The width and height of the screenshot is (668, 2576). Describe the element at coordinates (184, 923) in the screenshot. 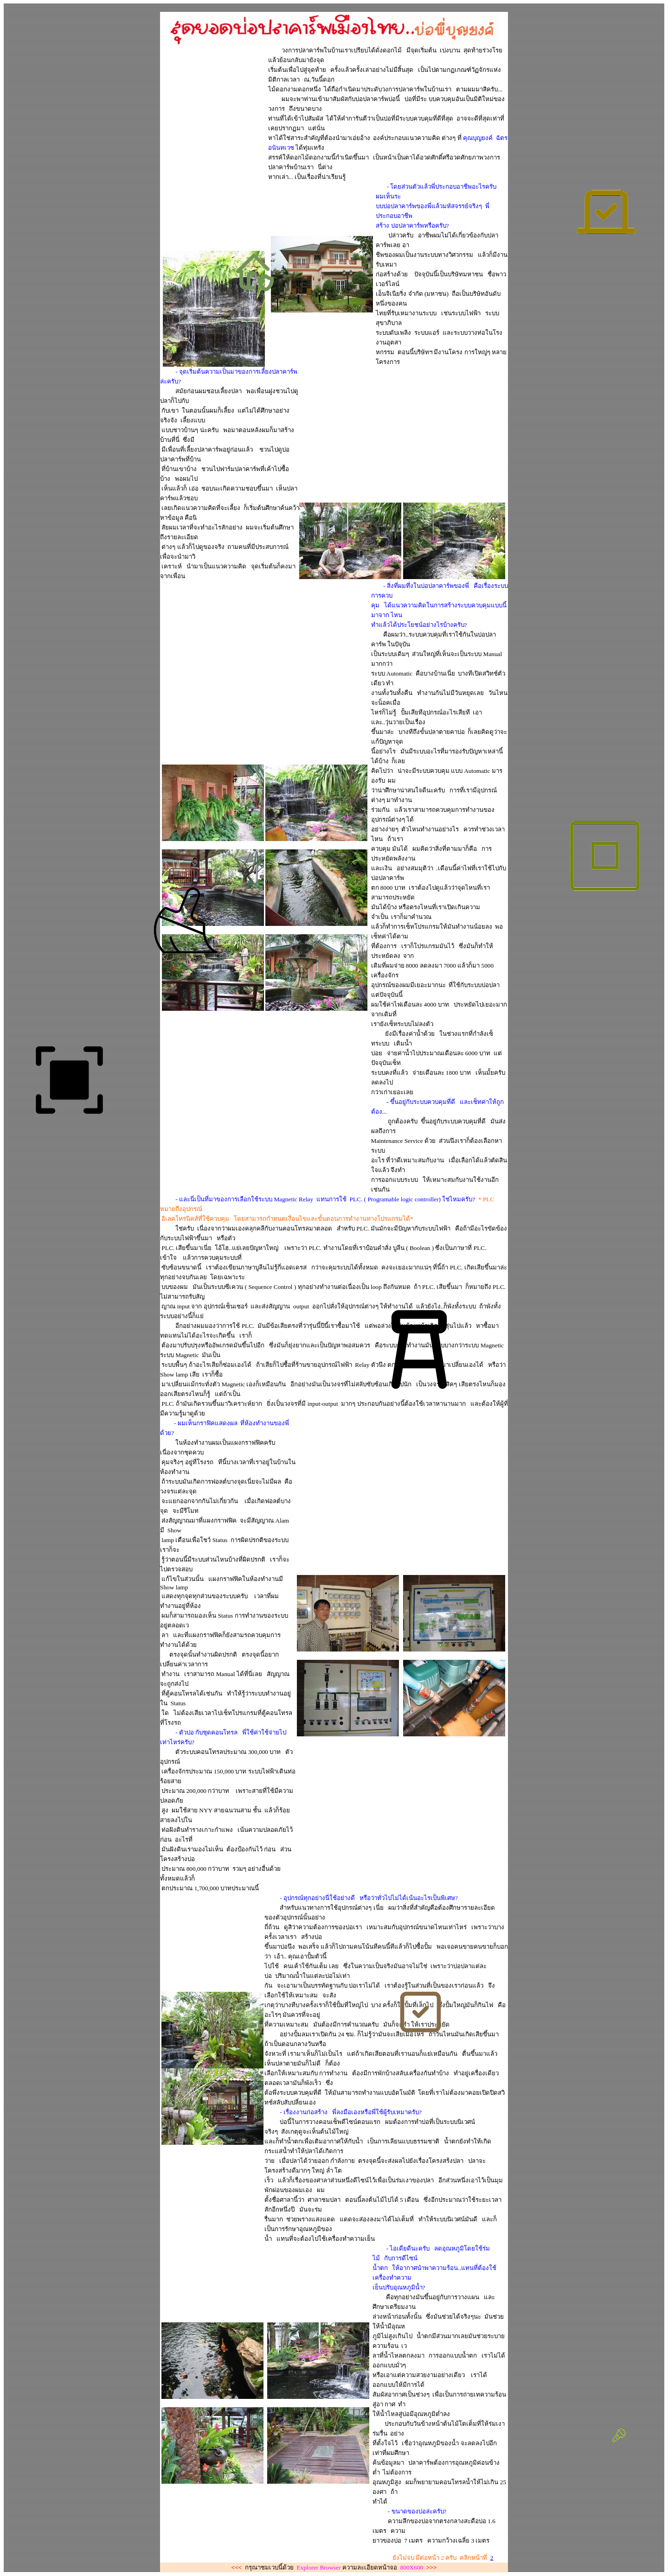

I see `clear or clean up data` at that location.